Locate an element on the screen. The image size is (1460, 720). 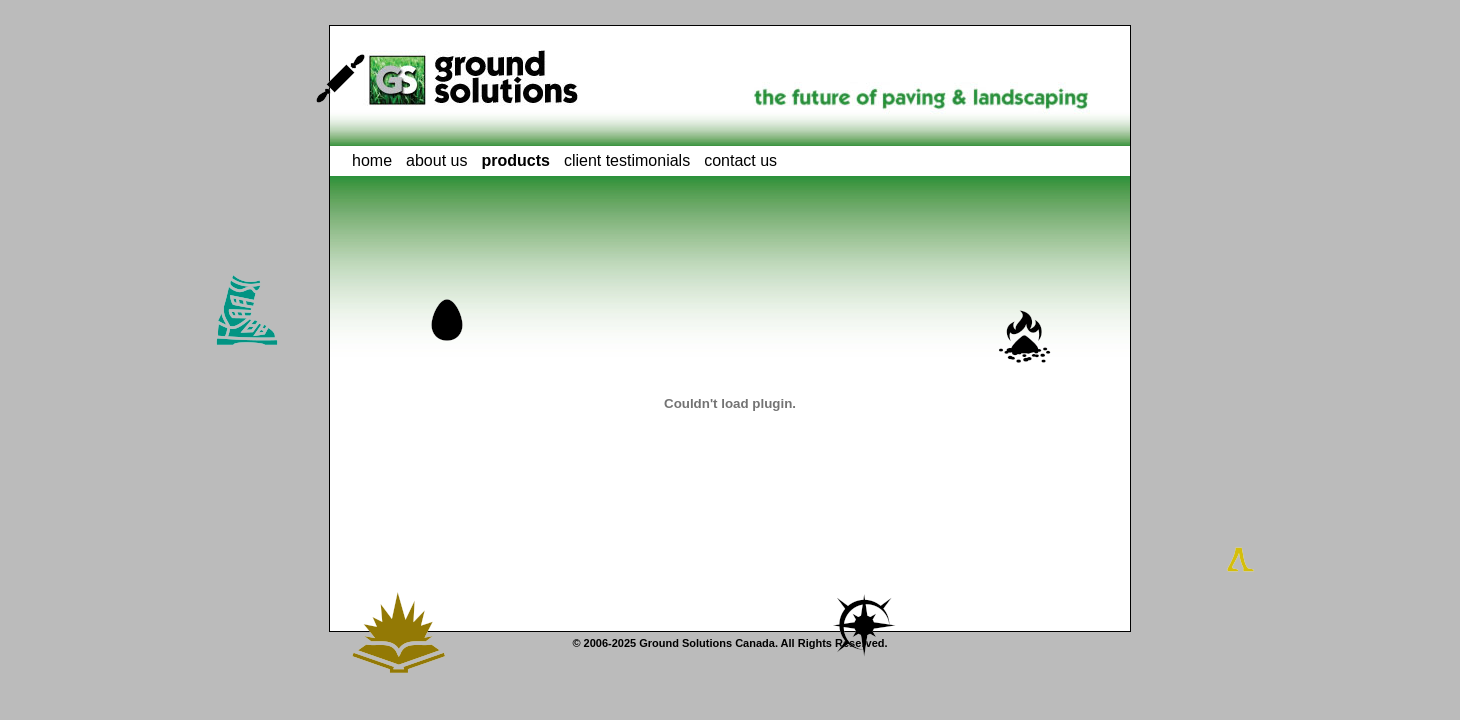
access knowledge base or learning resources is located at coordinates (398, 639).